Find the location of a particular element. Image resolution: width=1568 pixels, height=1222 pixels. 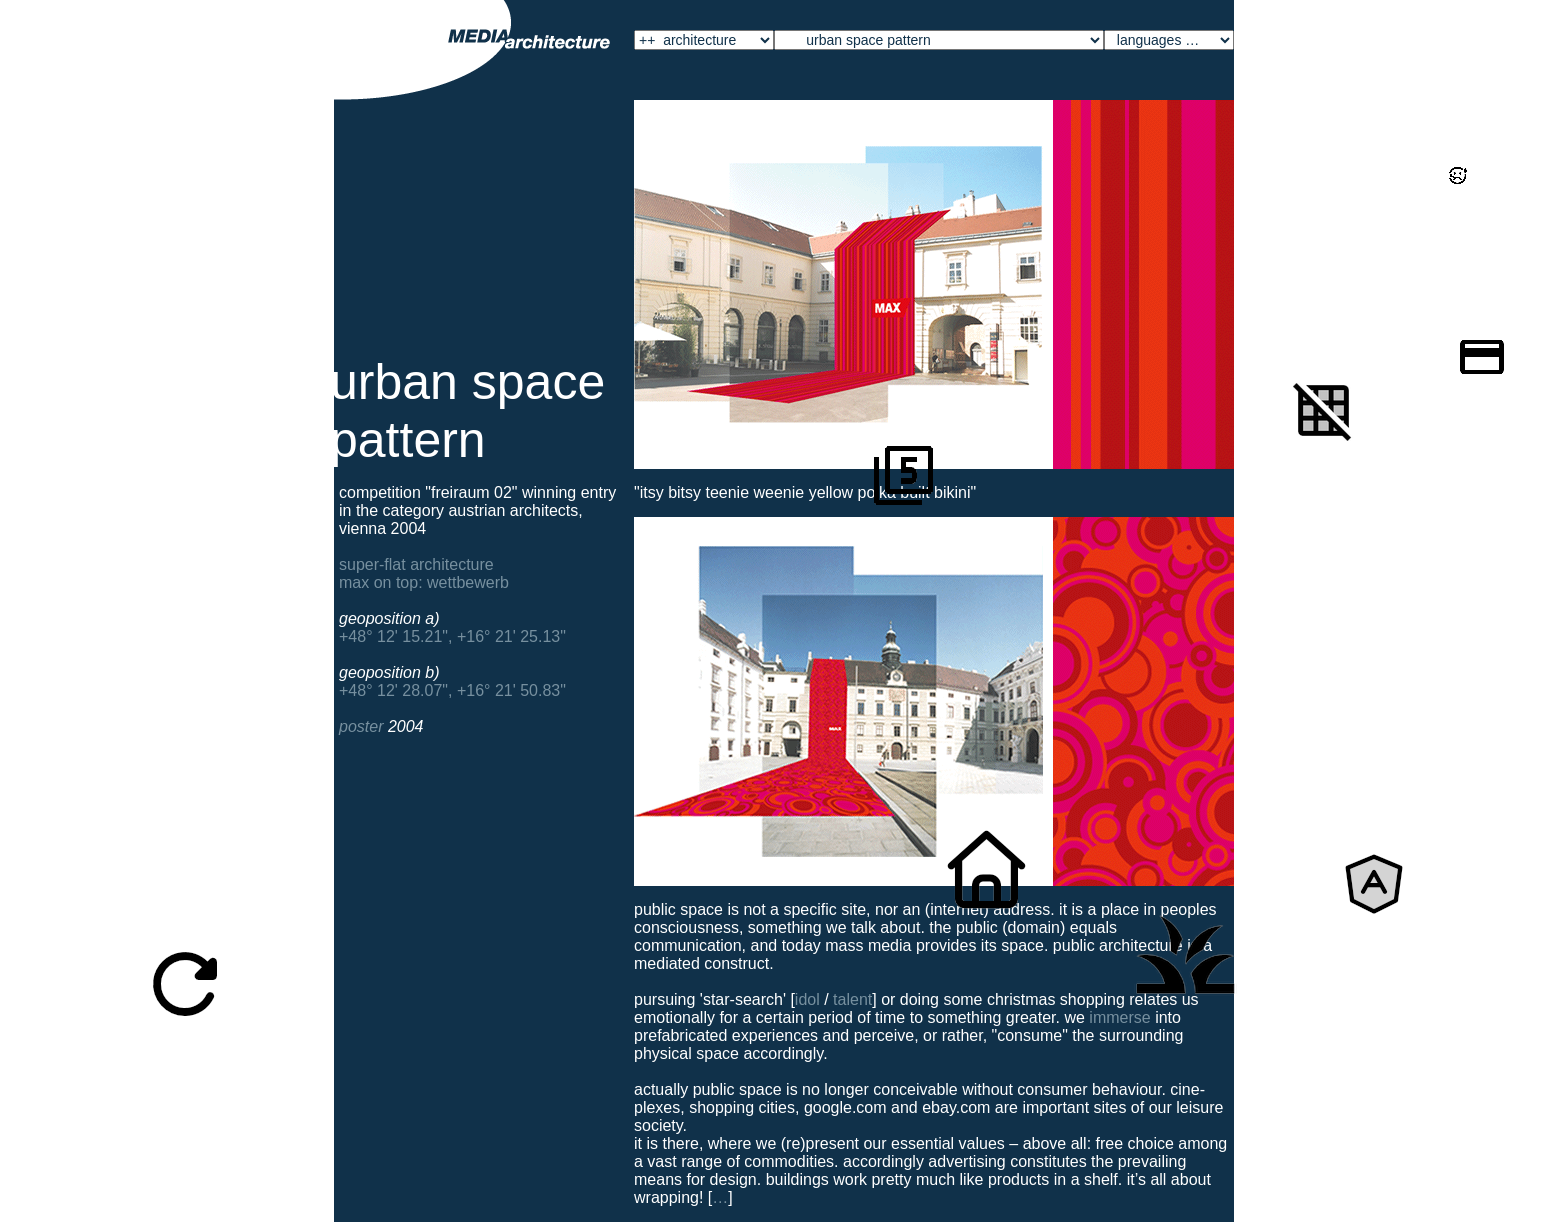

go to home screen is located at coordinates (986, 869).